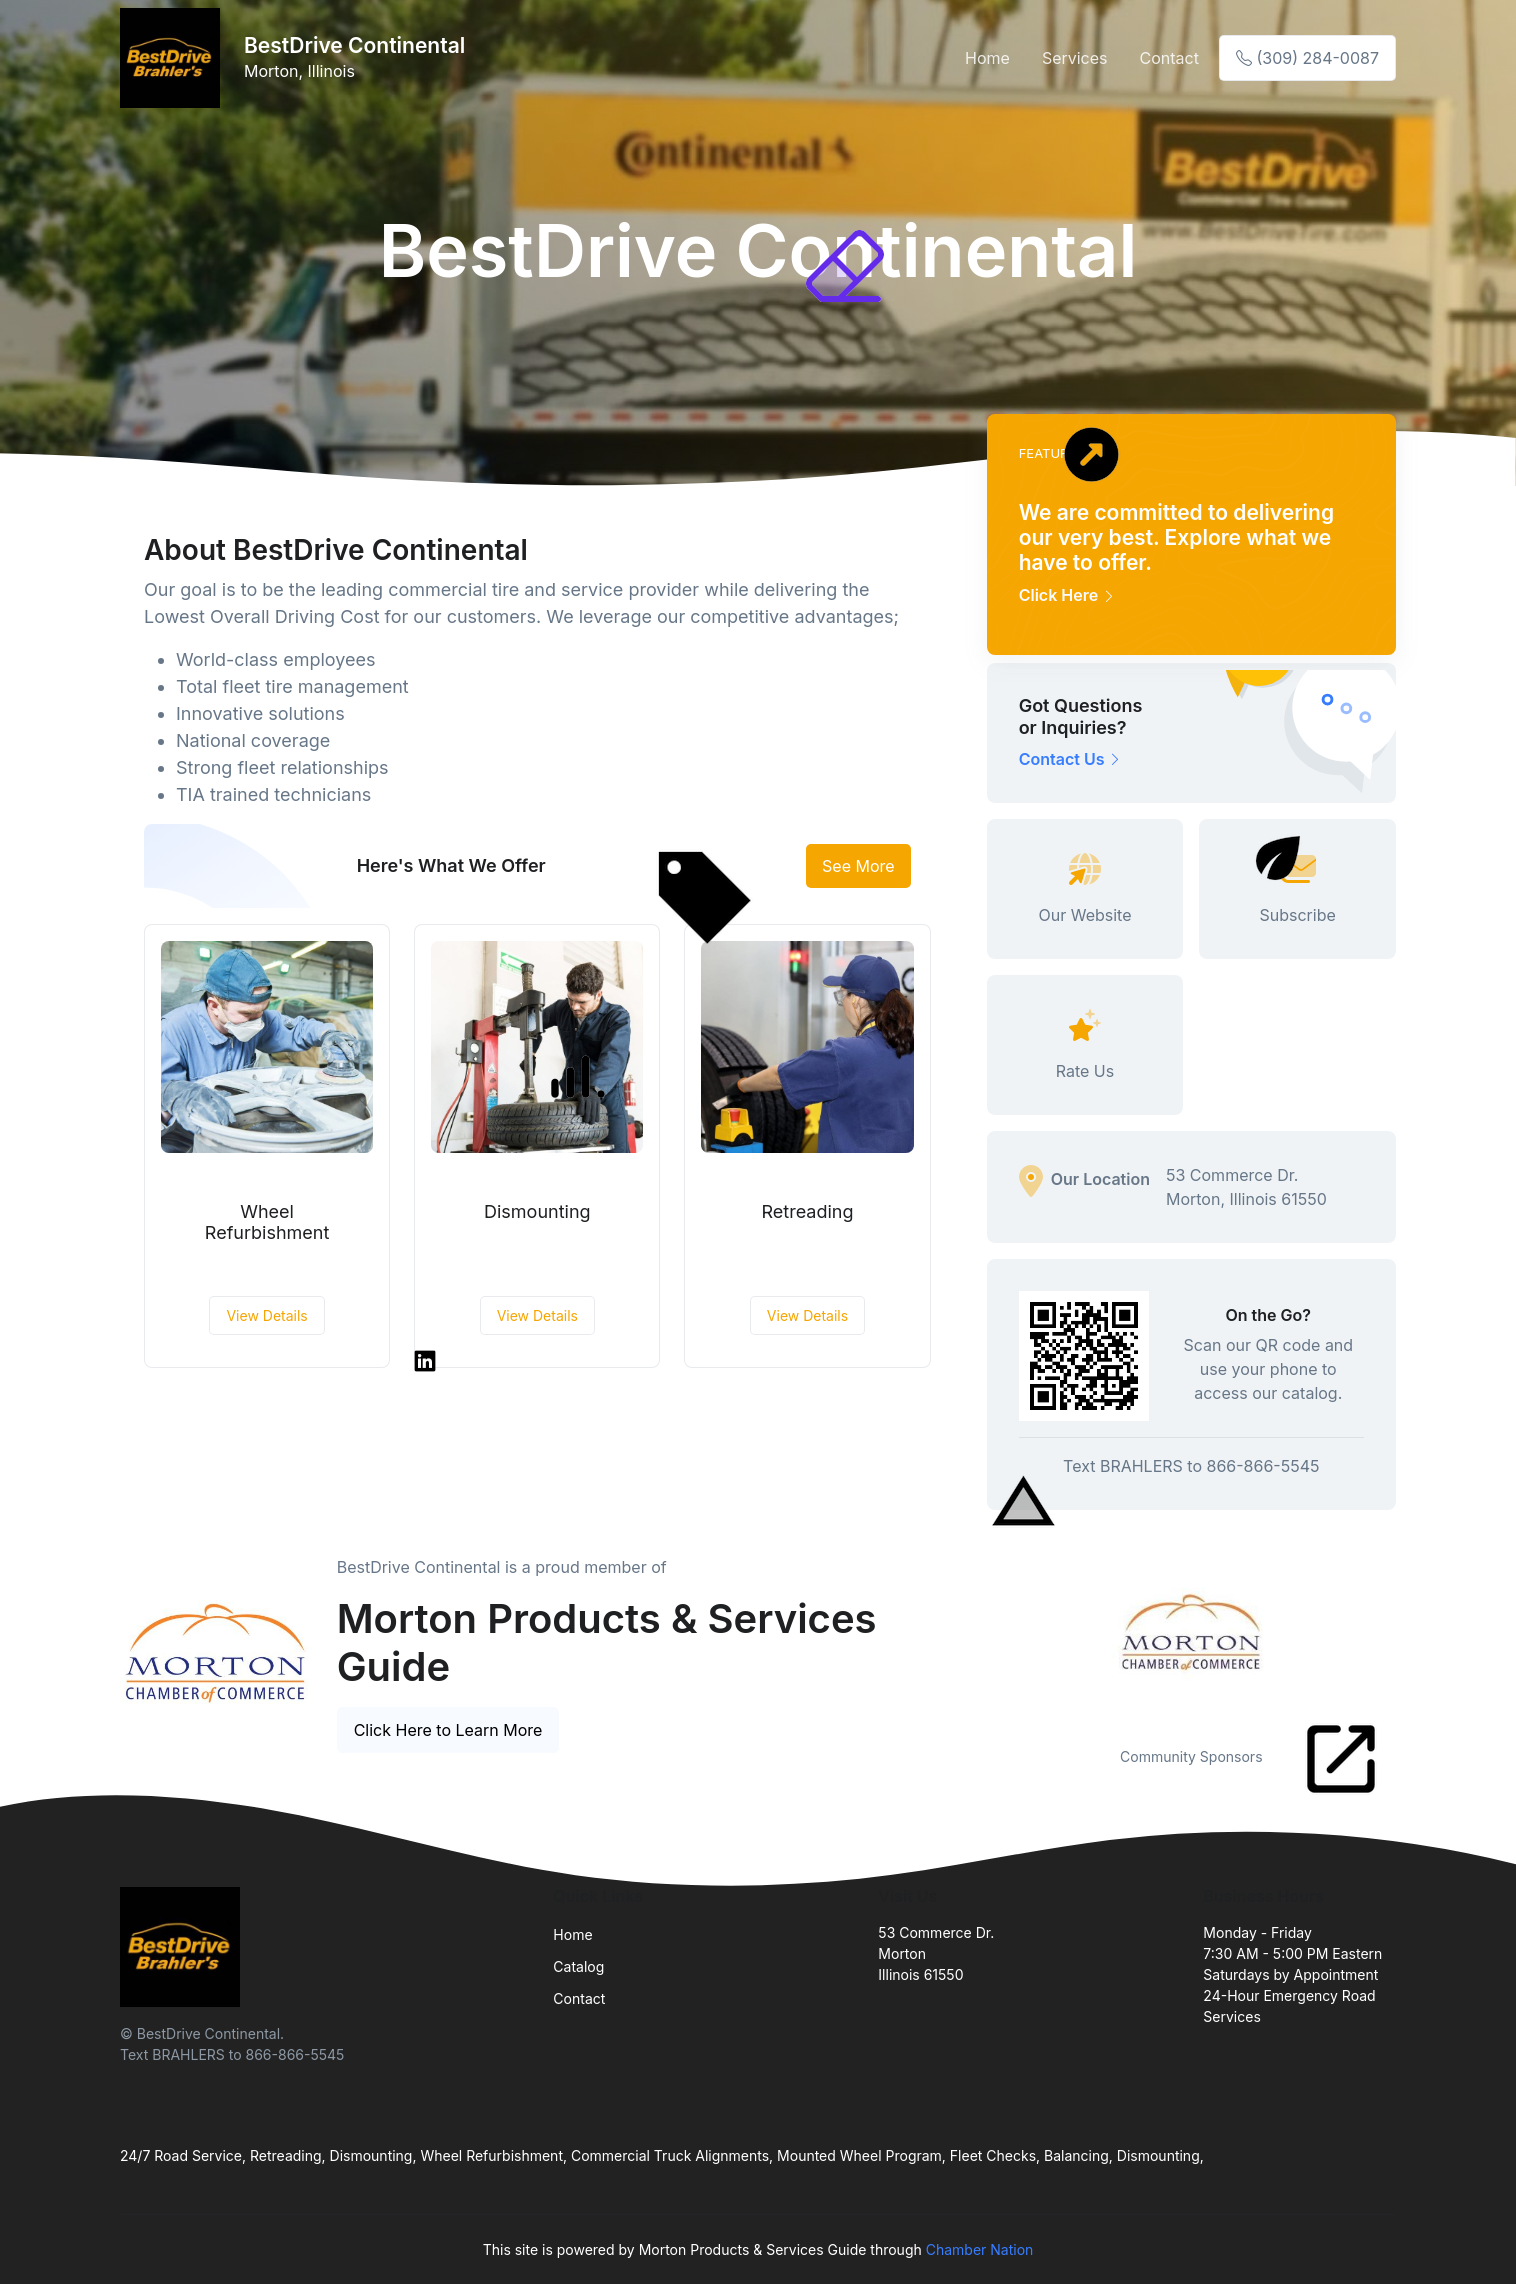 The height and width of the screenshot is (2284, 1516). I want to click on erase or clear content, so click(845, 266).